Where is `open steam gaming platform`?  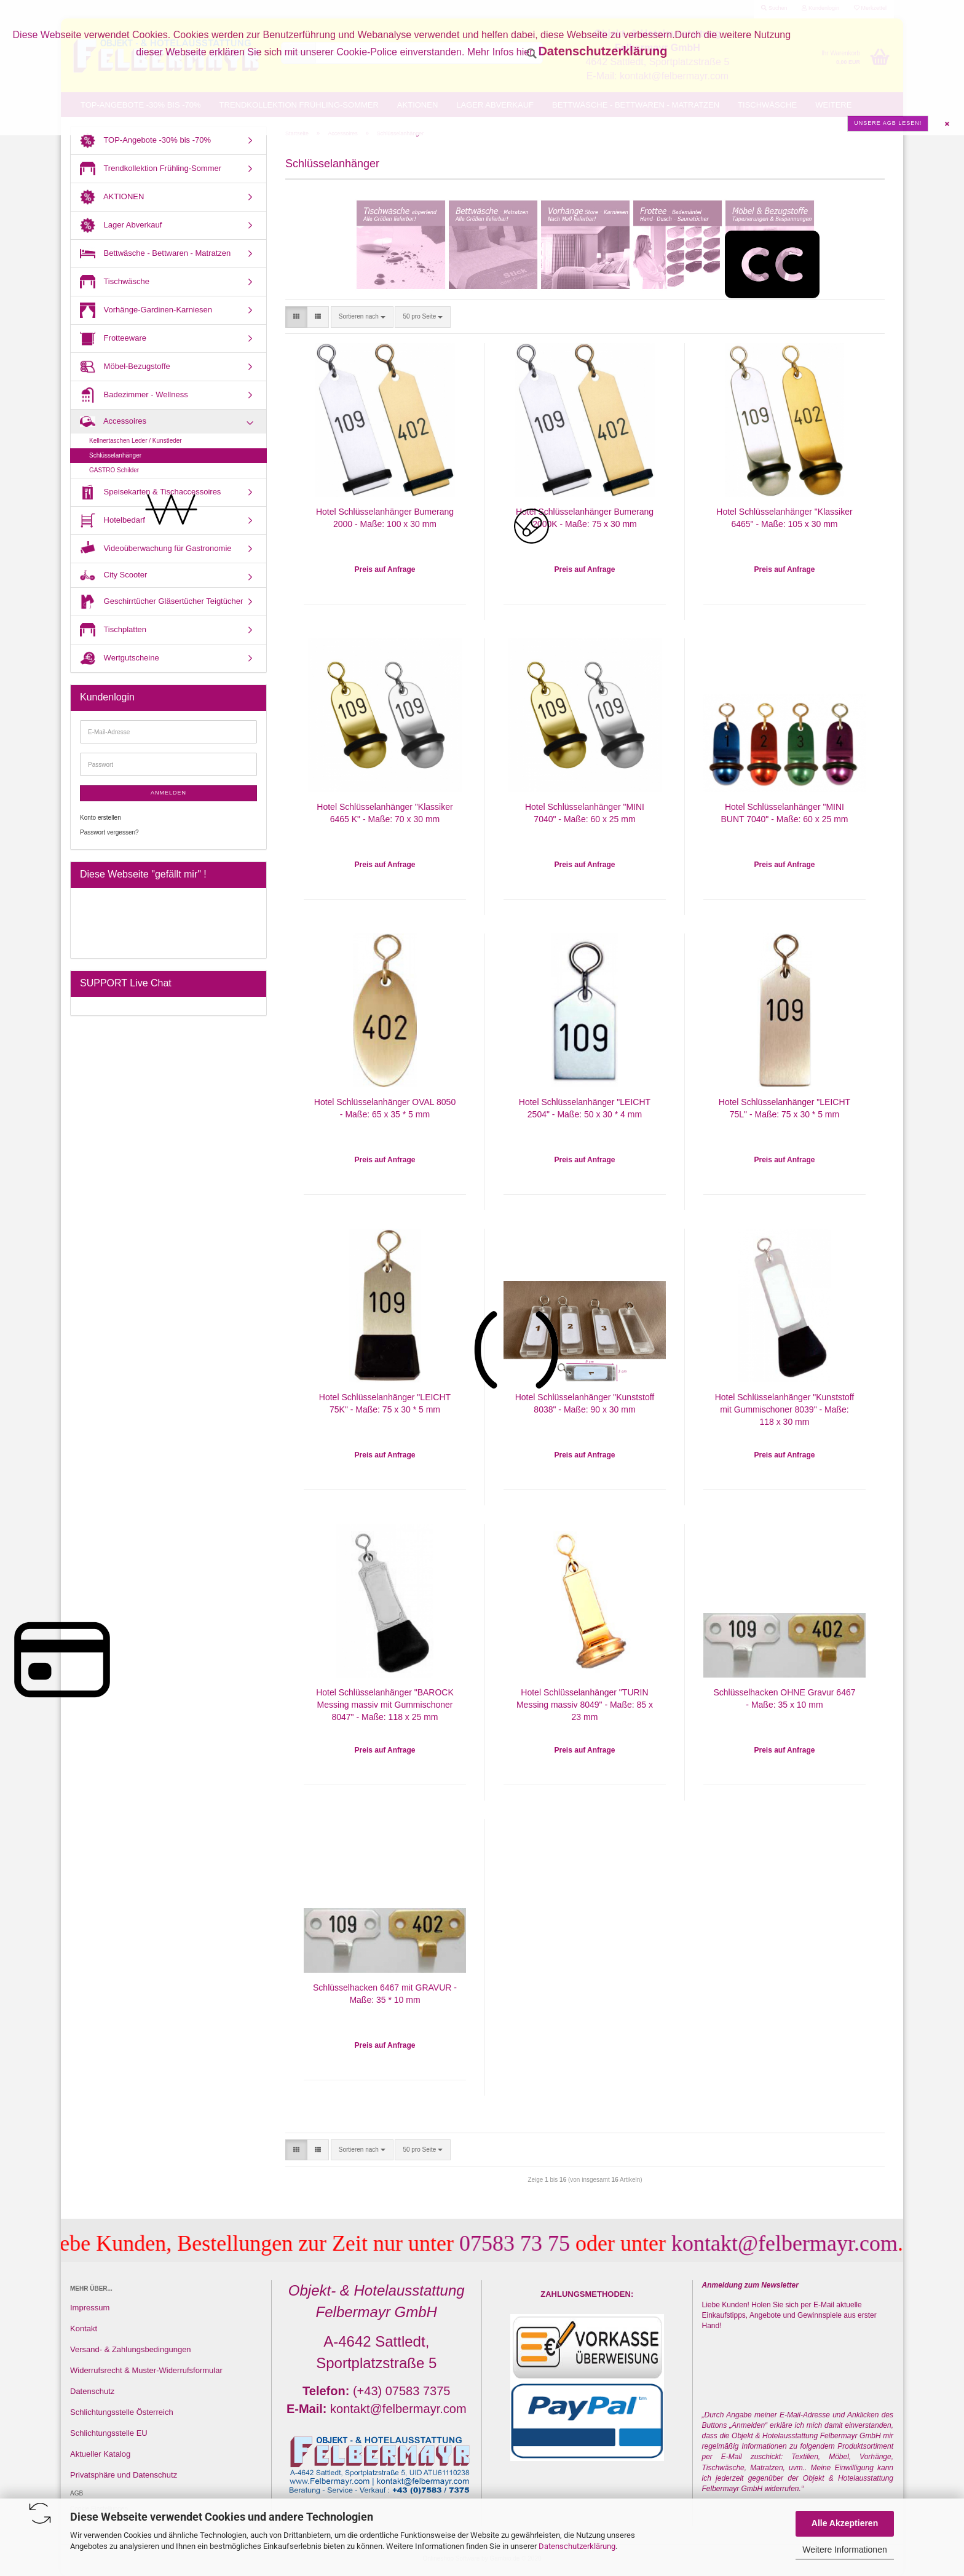 open steam gaming platform is located at coordinates (531, 526).